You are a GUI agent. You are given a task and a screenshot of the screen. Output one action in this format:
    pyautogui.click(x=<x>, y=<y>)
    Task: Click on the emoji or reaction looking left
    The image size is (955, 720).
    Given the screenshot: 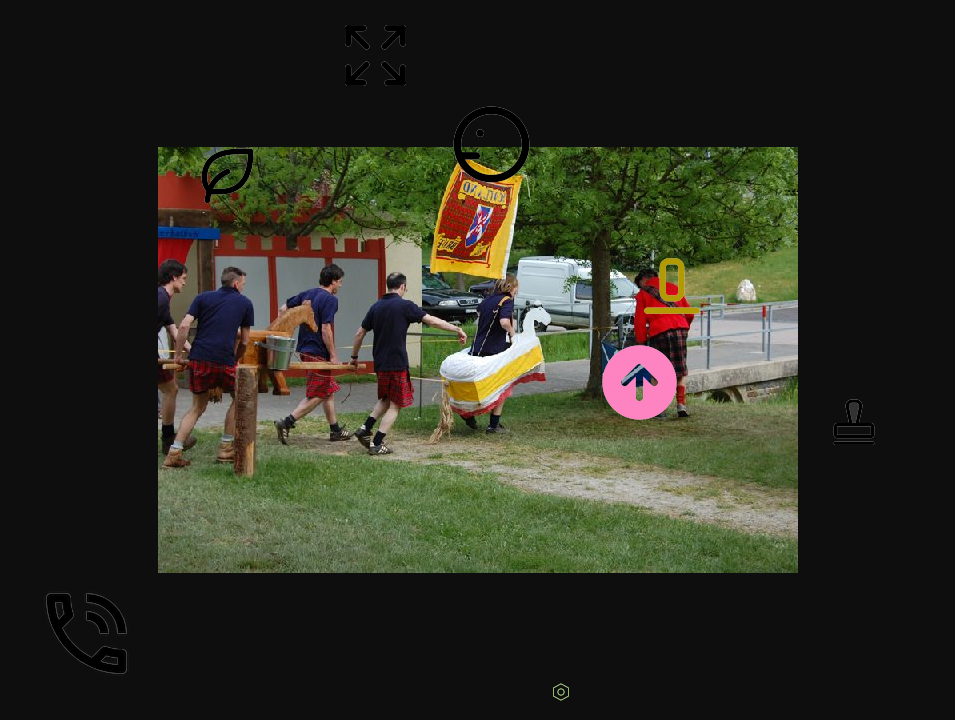 What is the action you would take?
    pyautogui.click(x=491, y=144)
    